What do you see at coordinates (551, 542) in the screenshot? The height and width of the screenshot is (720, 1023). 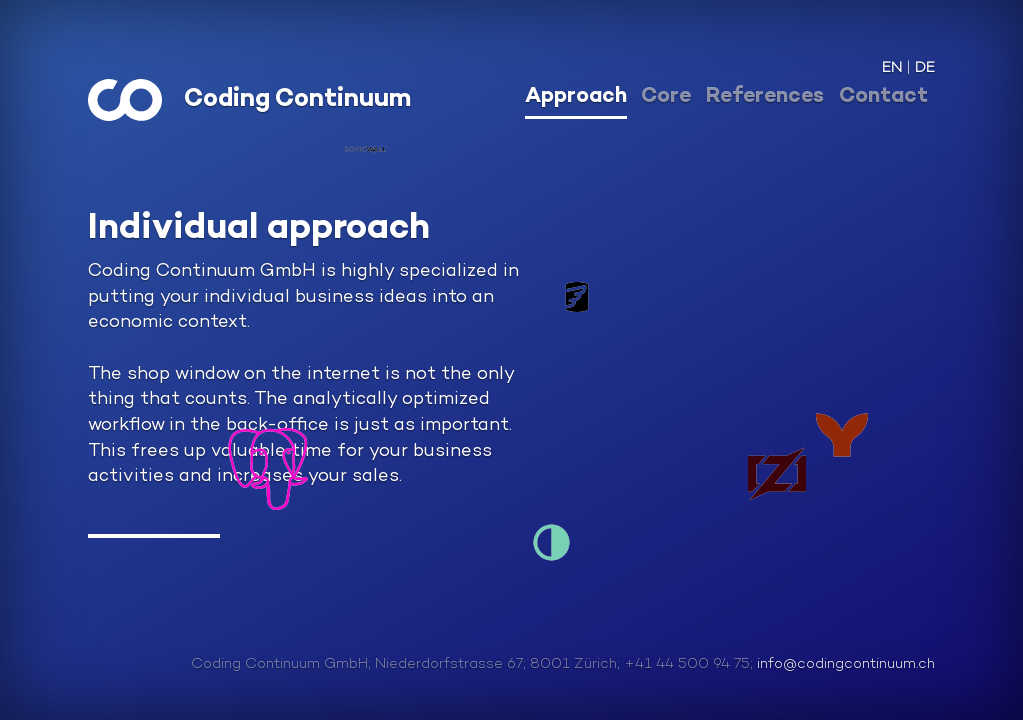 I see `adjust display contrast settings` at bounding box center [551, 542].